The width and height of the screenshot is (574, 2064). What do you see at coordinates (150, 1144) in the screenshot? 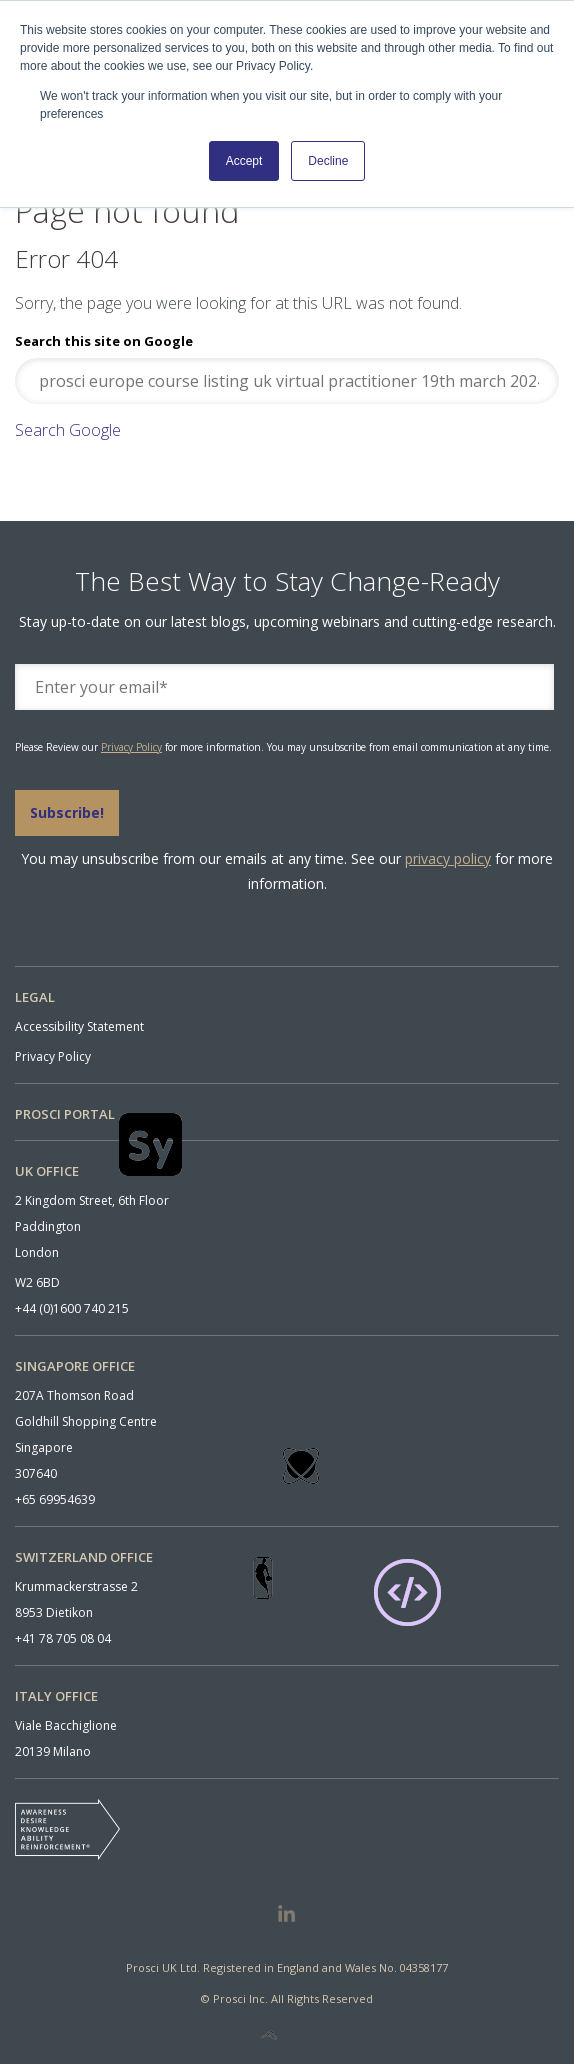
I see `open symbolab math solver app` at bounding box center [150, 1144].